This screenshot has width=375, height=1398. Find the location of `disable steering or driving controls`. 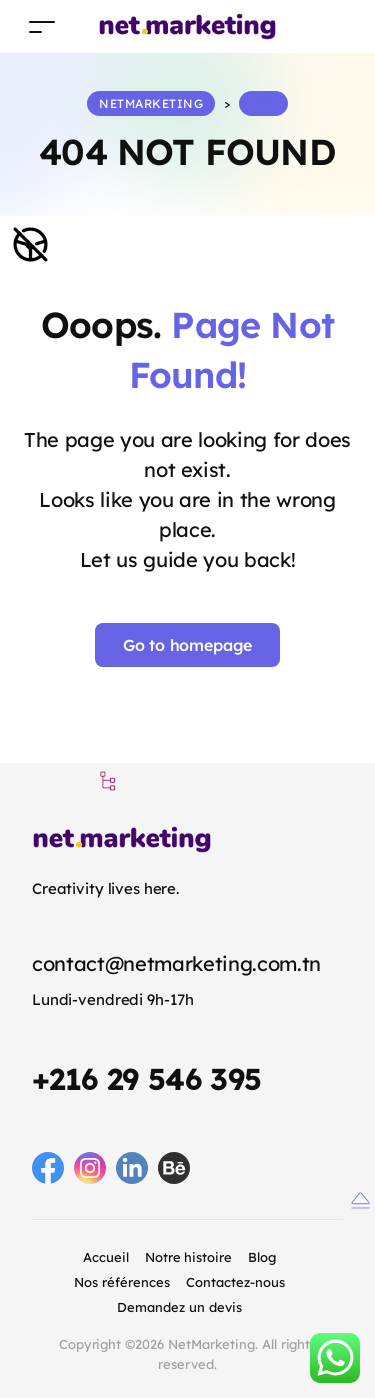

disable steering or driving controls is located at coordinates (30, 244).